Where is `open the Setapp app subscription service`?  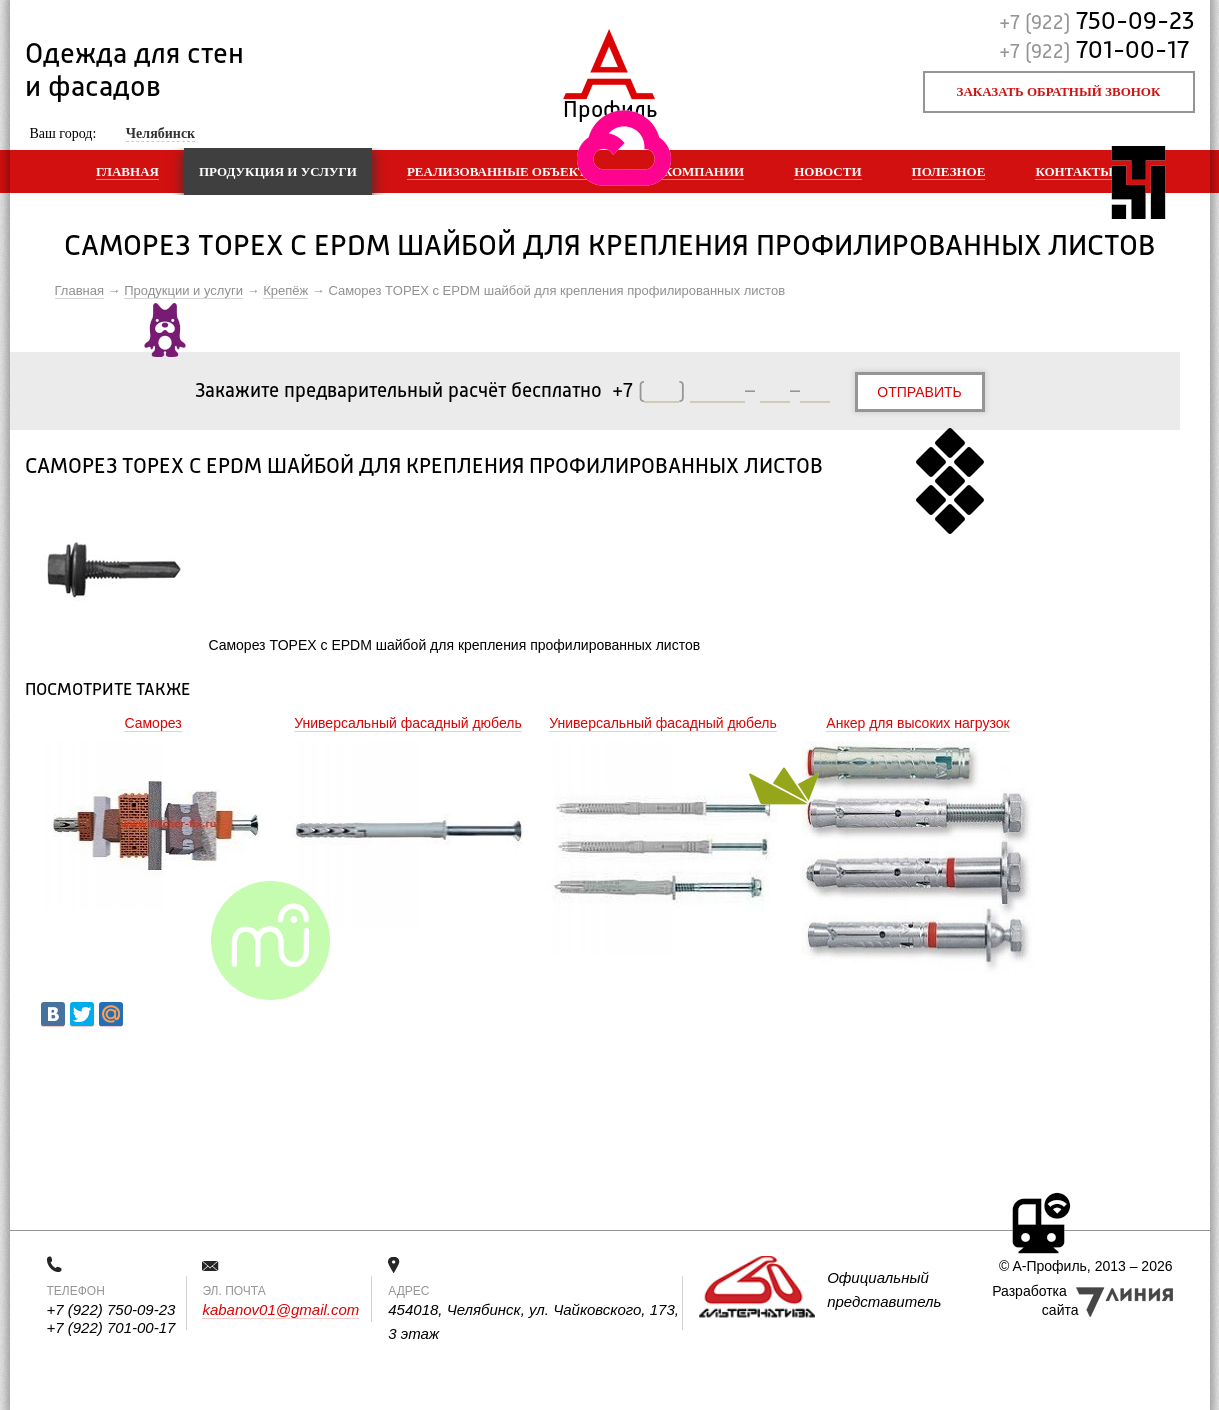
open the Setapp app subscription service is located at coordinates (950, 481).